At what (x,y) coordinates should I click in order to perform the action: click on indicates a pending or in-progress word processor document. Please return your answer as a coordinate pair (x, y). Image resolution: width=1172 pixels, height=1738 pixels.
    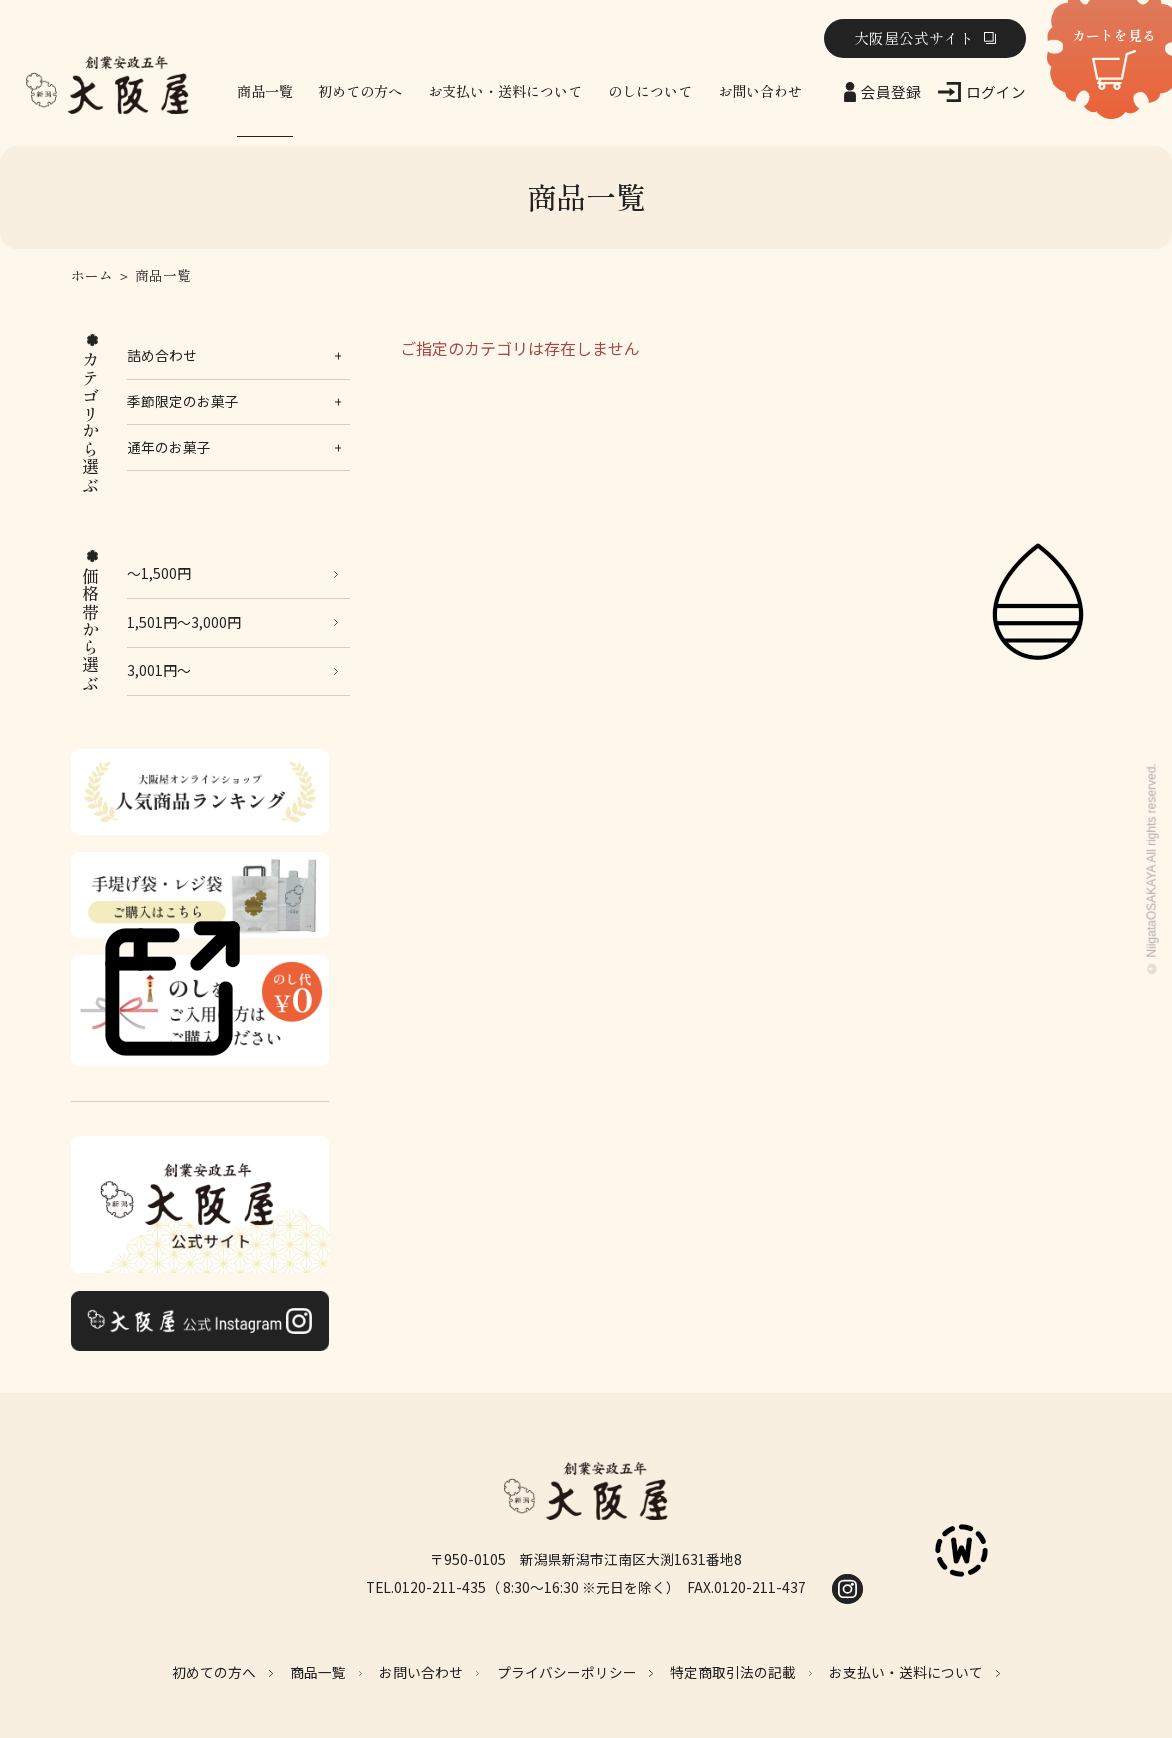
    Looking at the image, I should click on (961, 1550).